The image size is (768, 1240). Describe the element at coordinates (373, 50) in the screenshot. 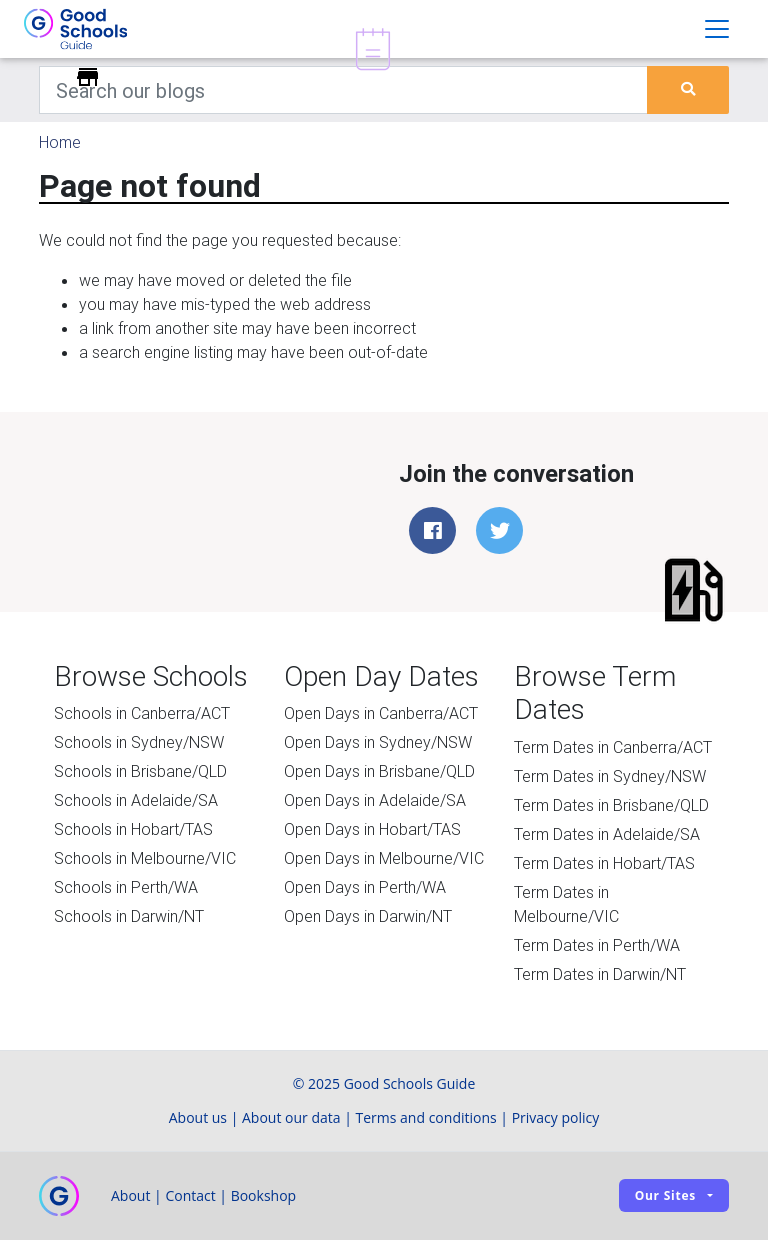

I see `open notepad or notes app` at that location.